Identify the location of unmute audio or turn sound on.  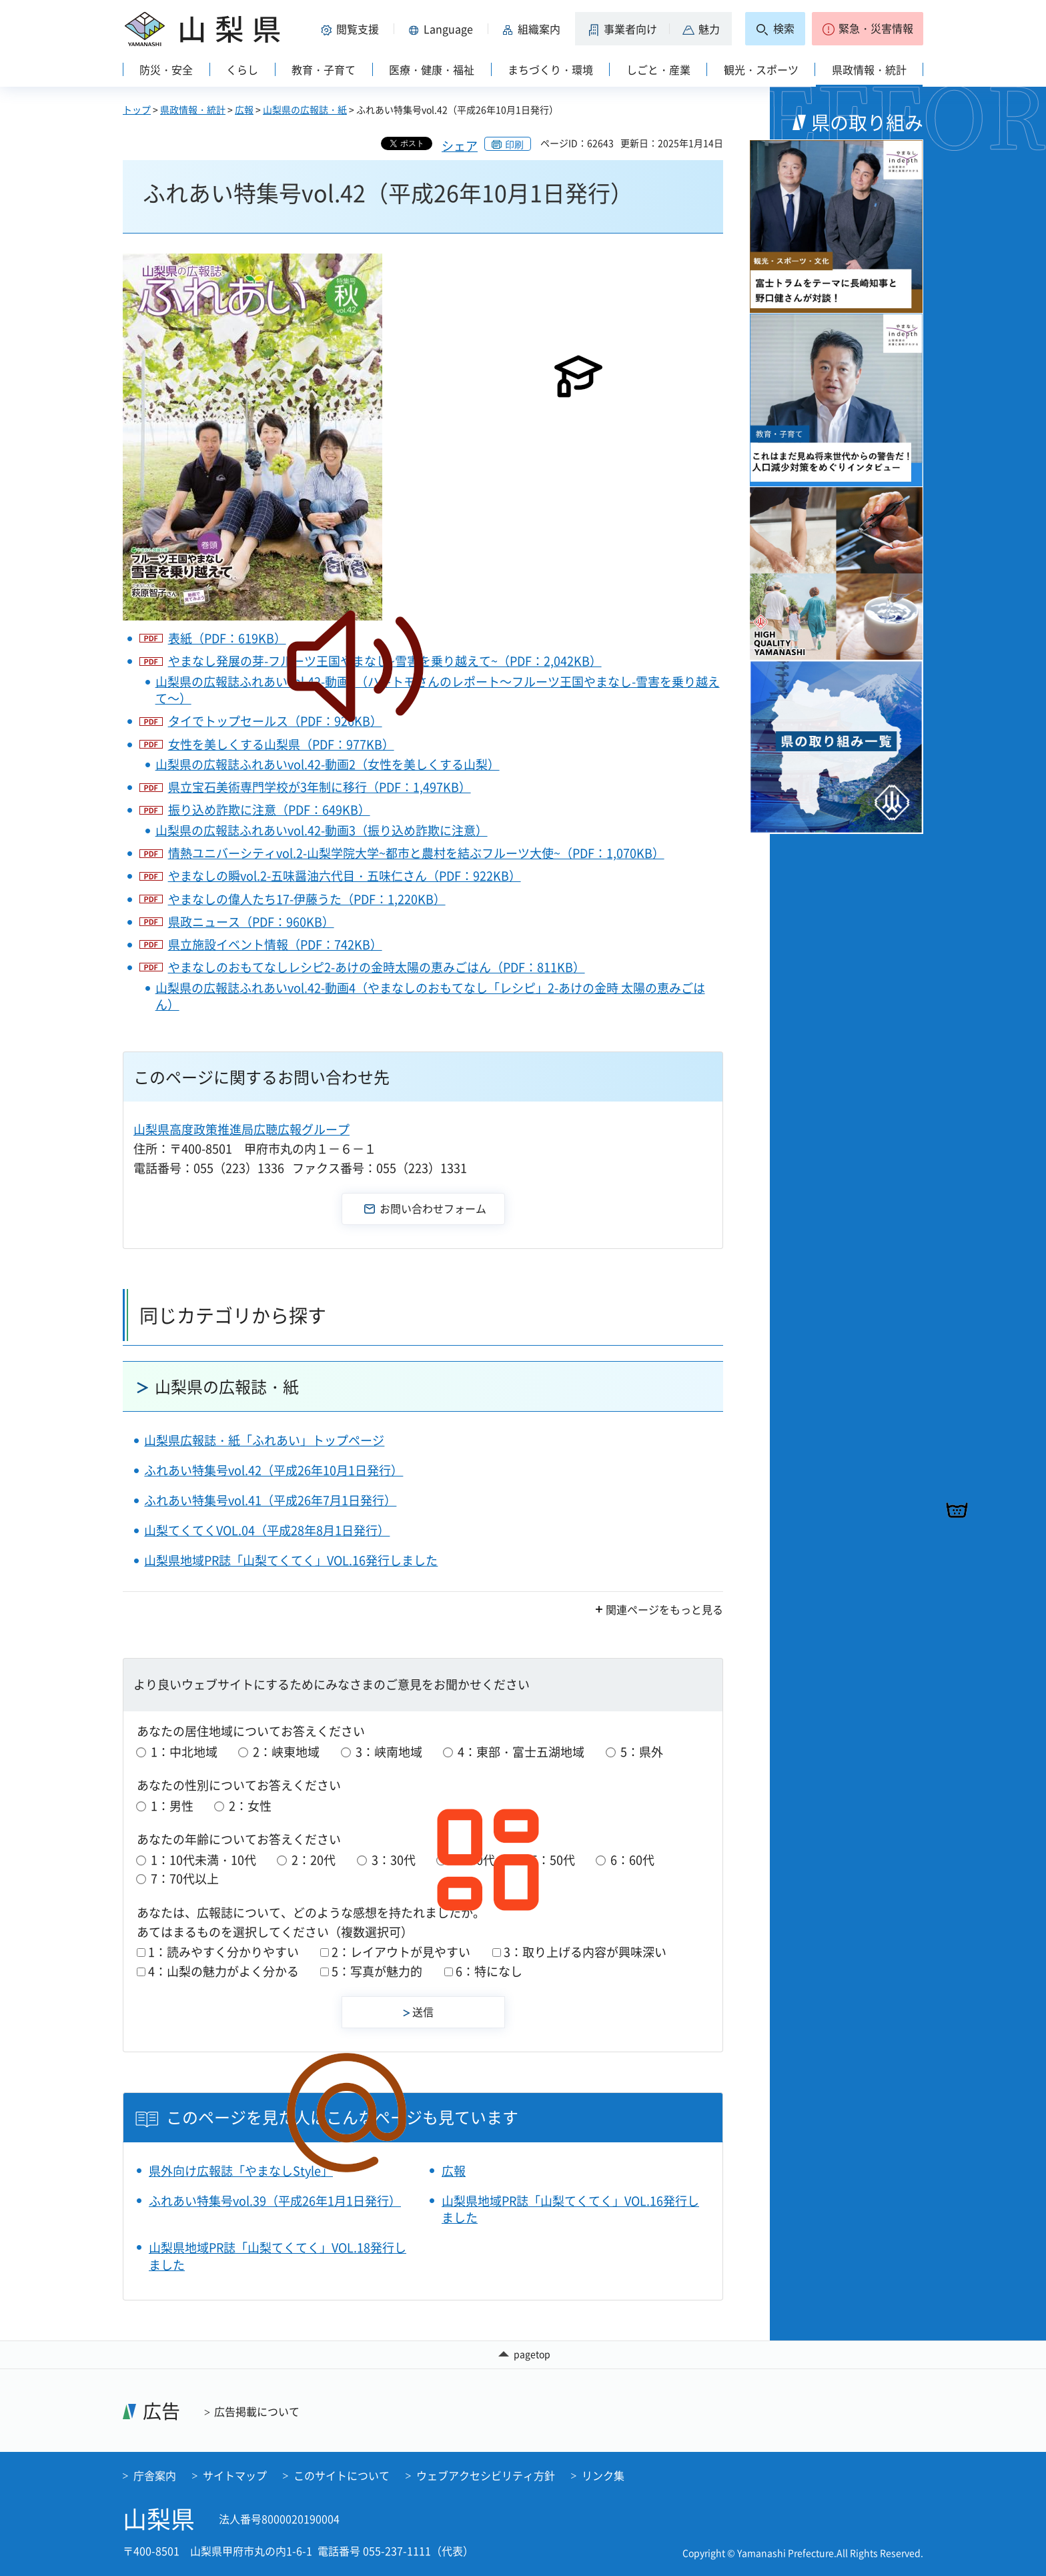
(355, 666).